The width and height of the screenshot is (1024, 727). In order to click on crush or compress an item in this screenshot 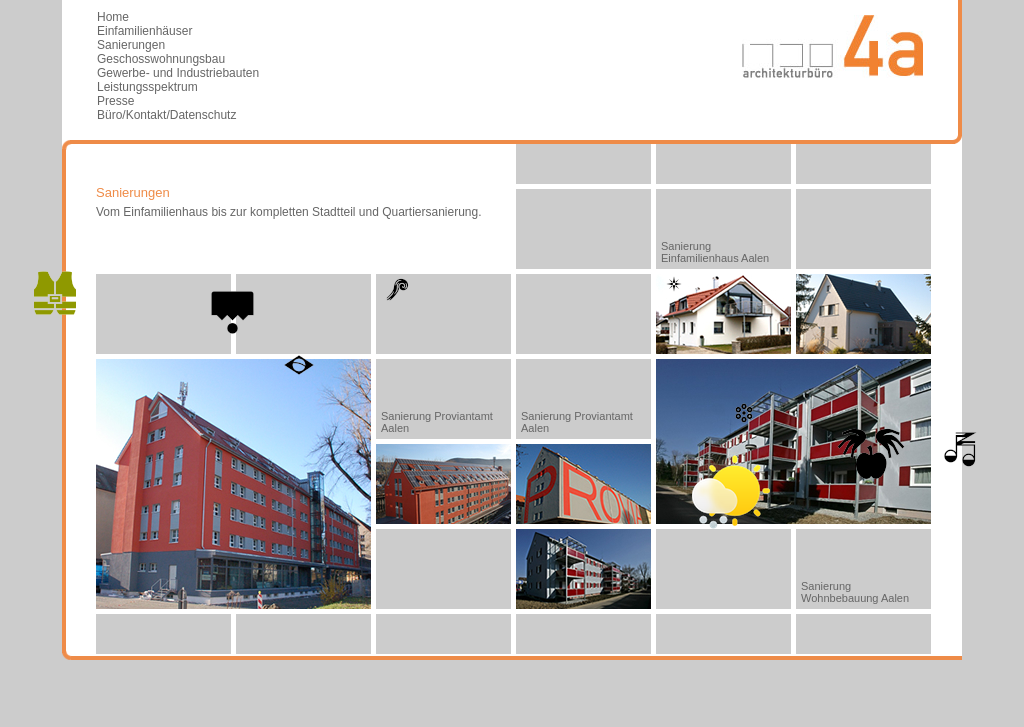, I will do `click(232, 312)`.